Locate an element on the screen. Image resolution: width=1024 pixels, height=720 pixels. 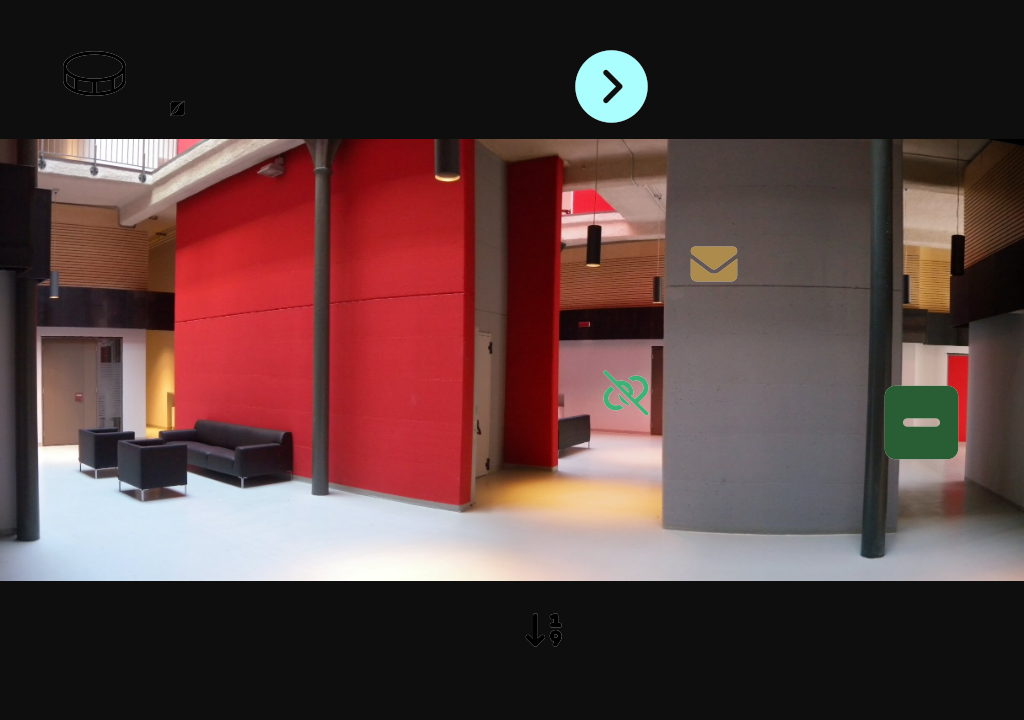
open your inbox is located at coordinates (714, 264).